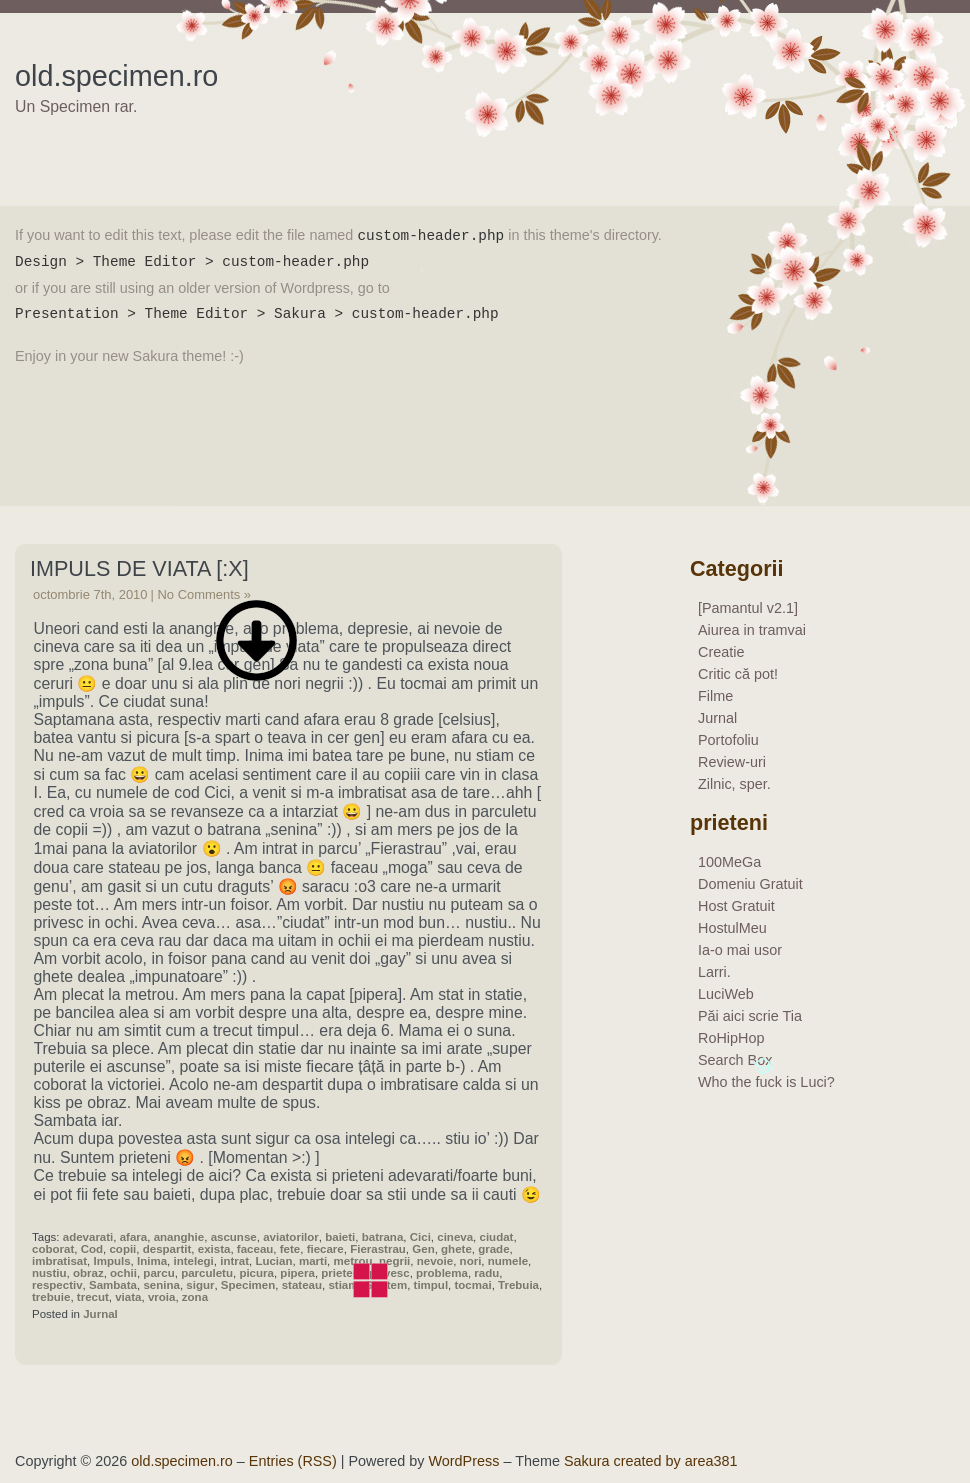 The height and width of the screenshot is (1483, 970). Describe the element at coordinates (763, 1066) in the screenshot. I see `access education or learning content` at that location.